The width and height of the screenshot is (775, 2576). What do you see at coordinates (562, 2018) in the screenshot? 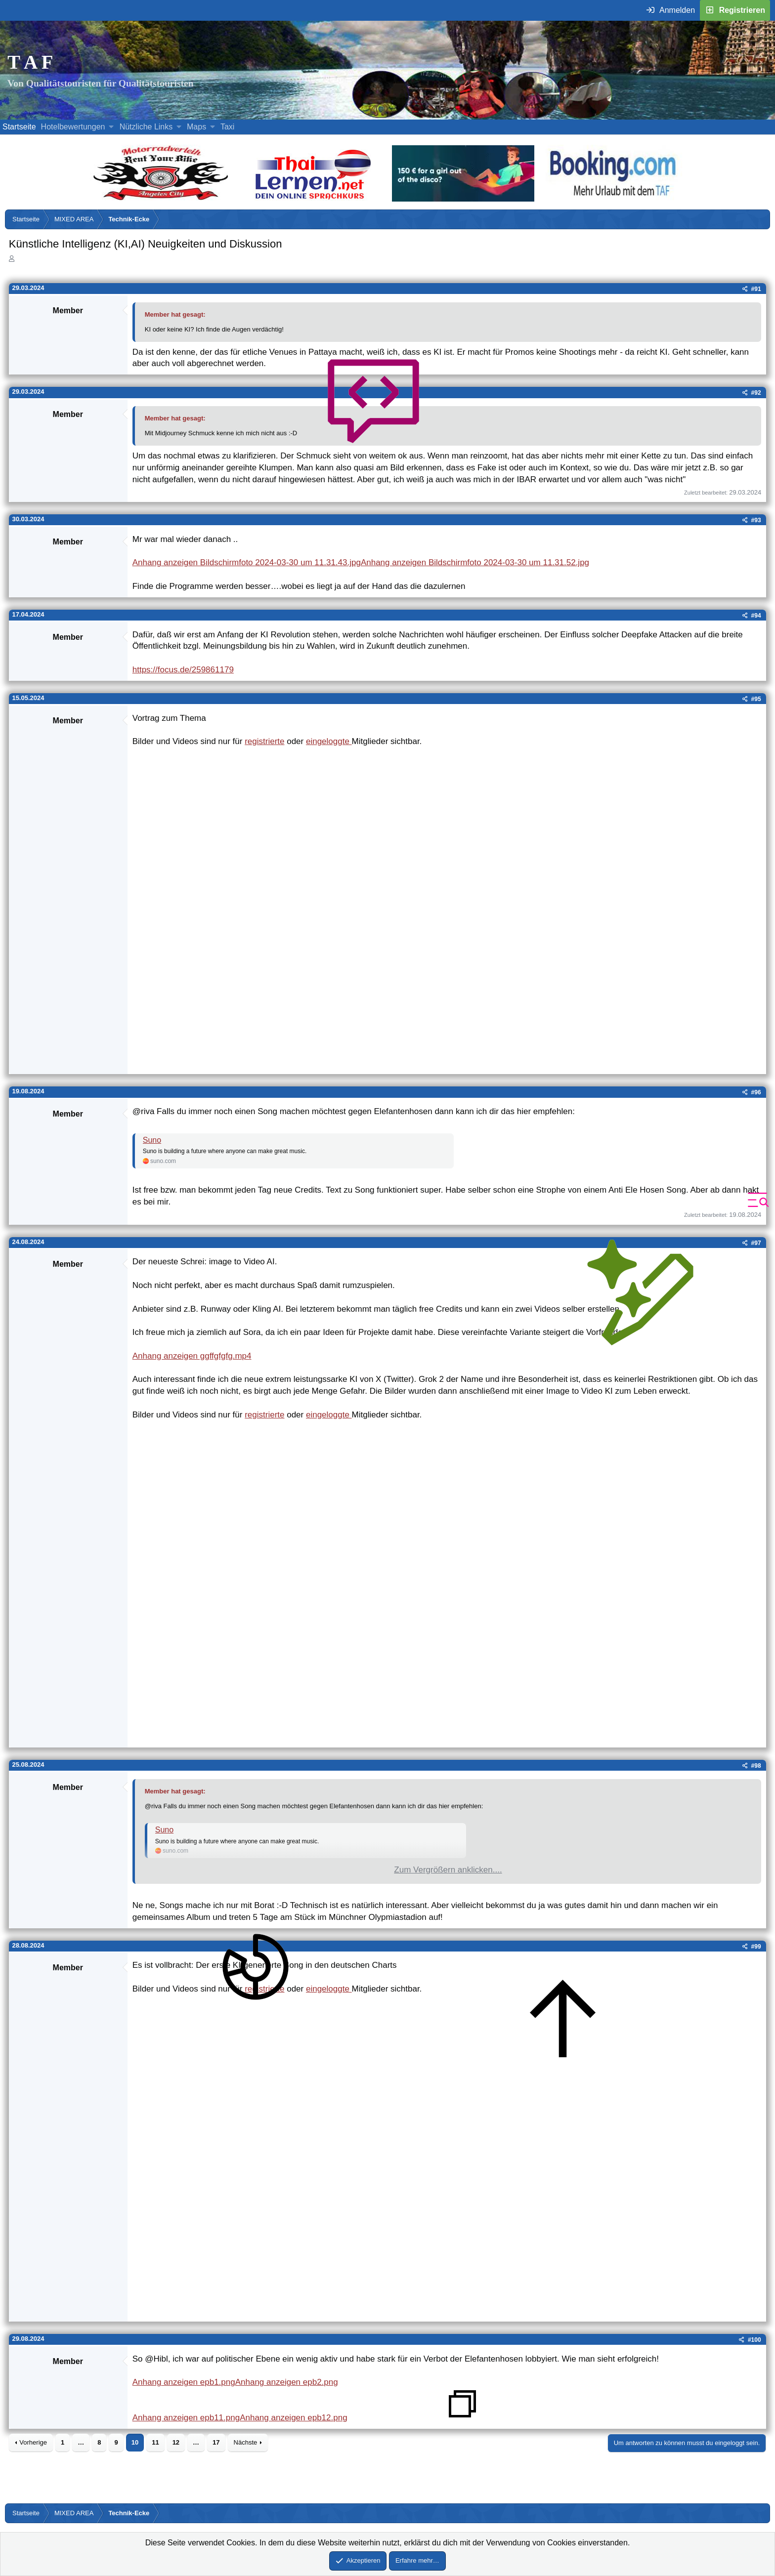
I see `scroll to top of page` at bounding box center [562, 2018].